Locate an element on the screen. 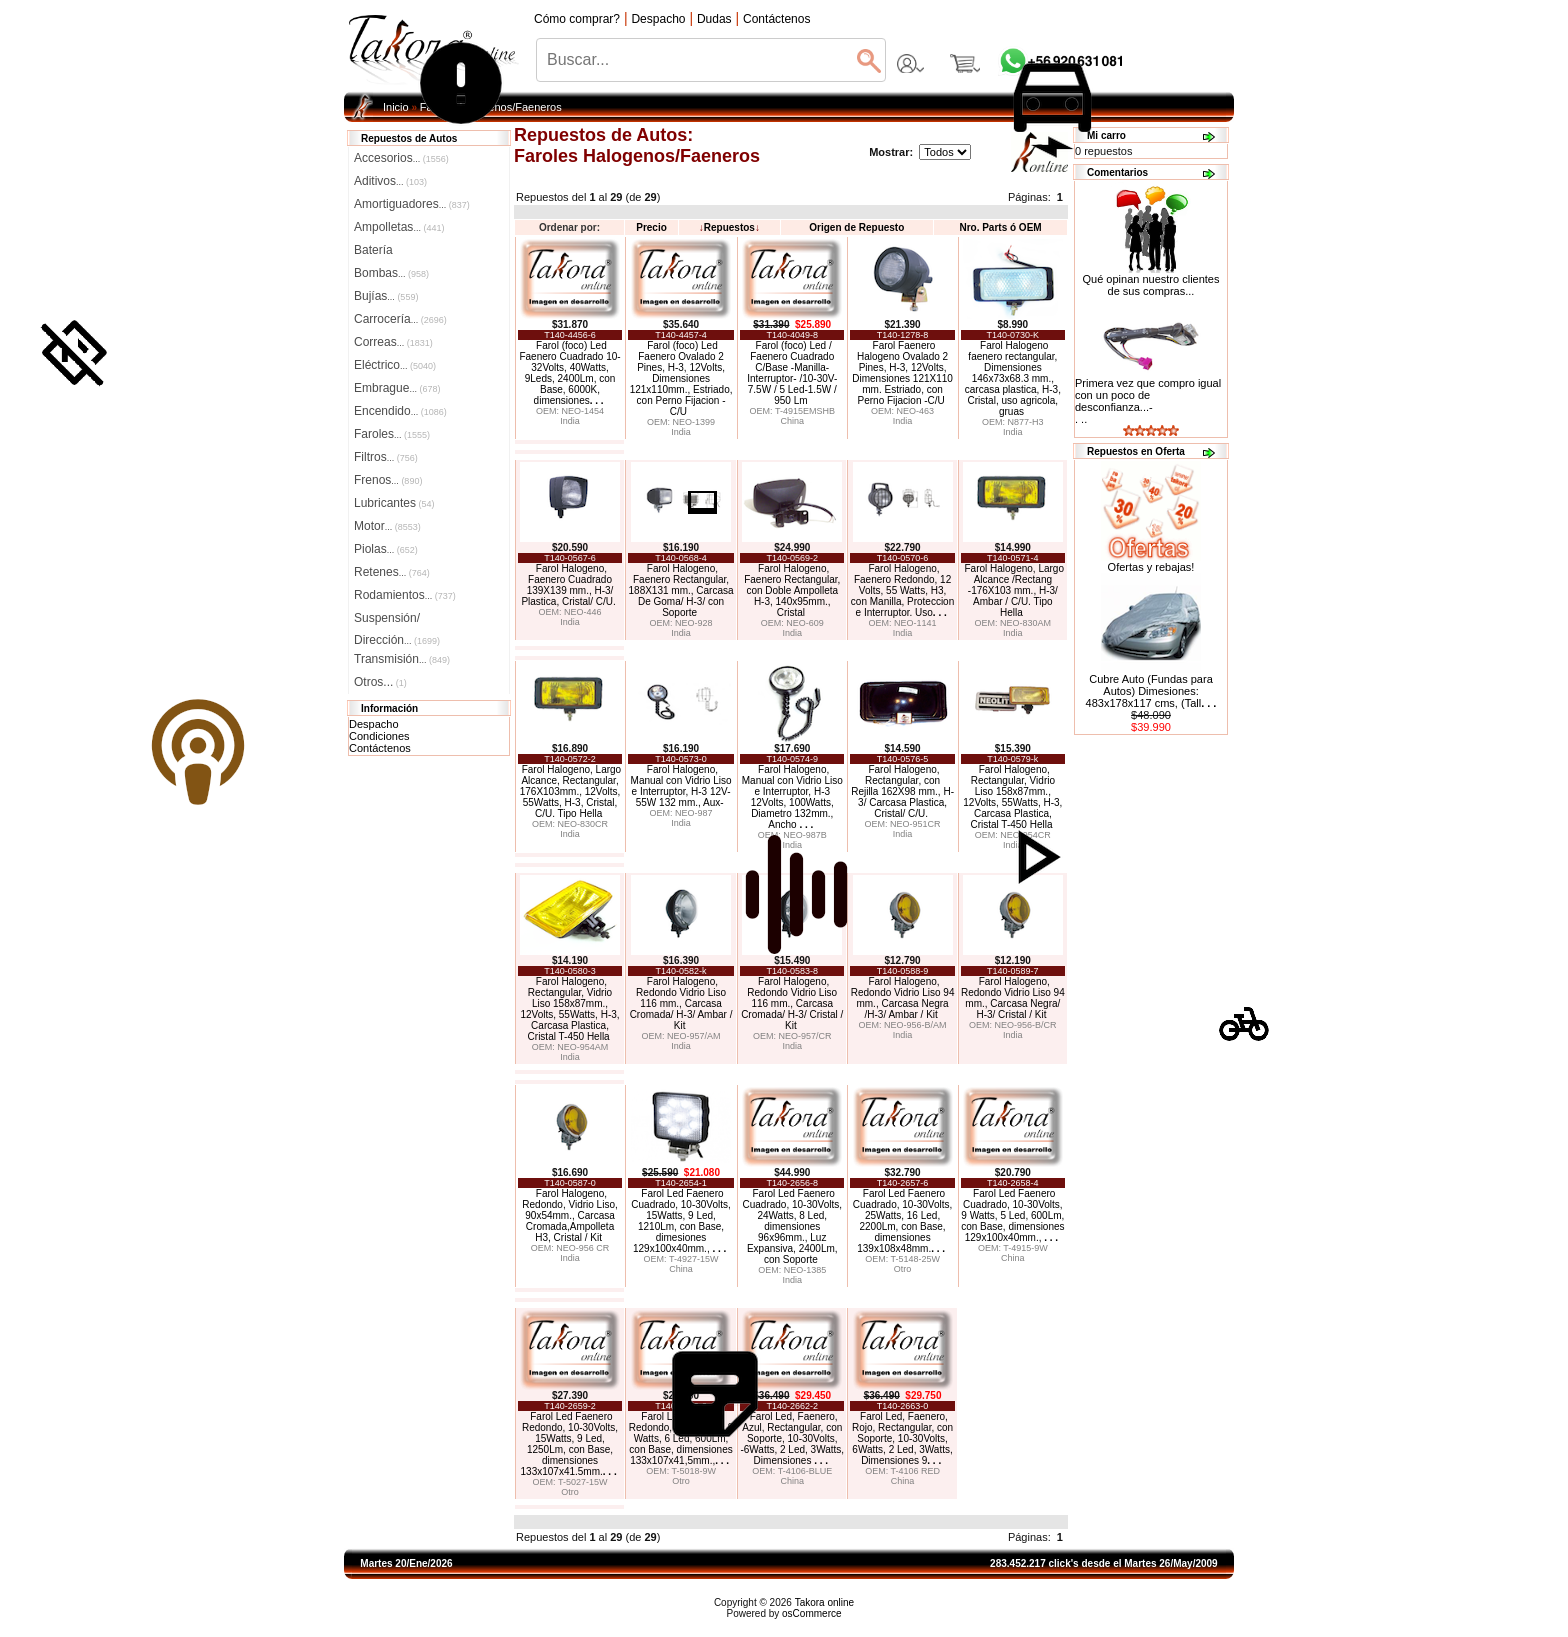 The height and width of the screenshot is (1637, 1568). video player with caption or subtitle bar is located at coordinates (702, 502).